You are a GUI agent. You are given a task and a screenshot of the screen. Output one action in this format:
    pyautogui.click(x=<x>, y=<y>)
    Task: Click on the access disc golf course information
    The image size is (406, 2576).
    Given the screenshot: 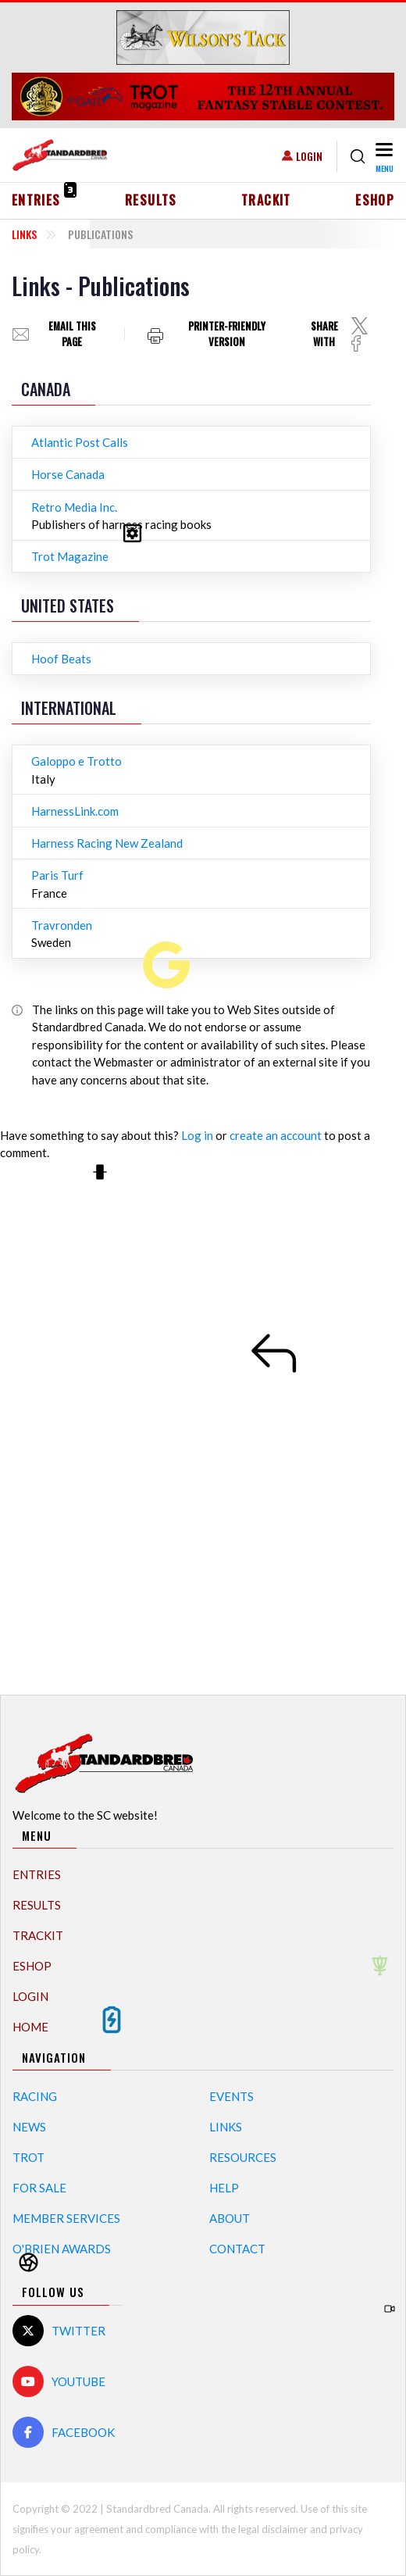 What is the action you would take?
    pyautogui.click(x=379, y=1965)
    